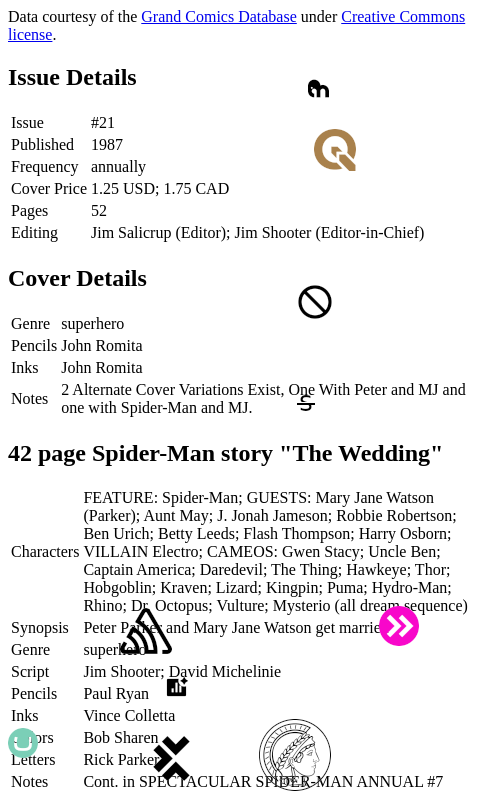 This screenshot has height=802, width=486. Describe the element at coordinates (295, 755) in the screenshot. I see `max planck society official logo` at that location.